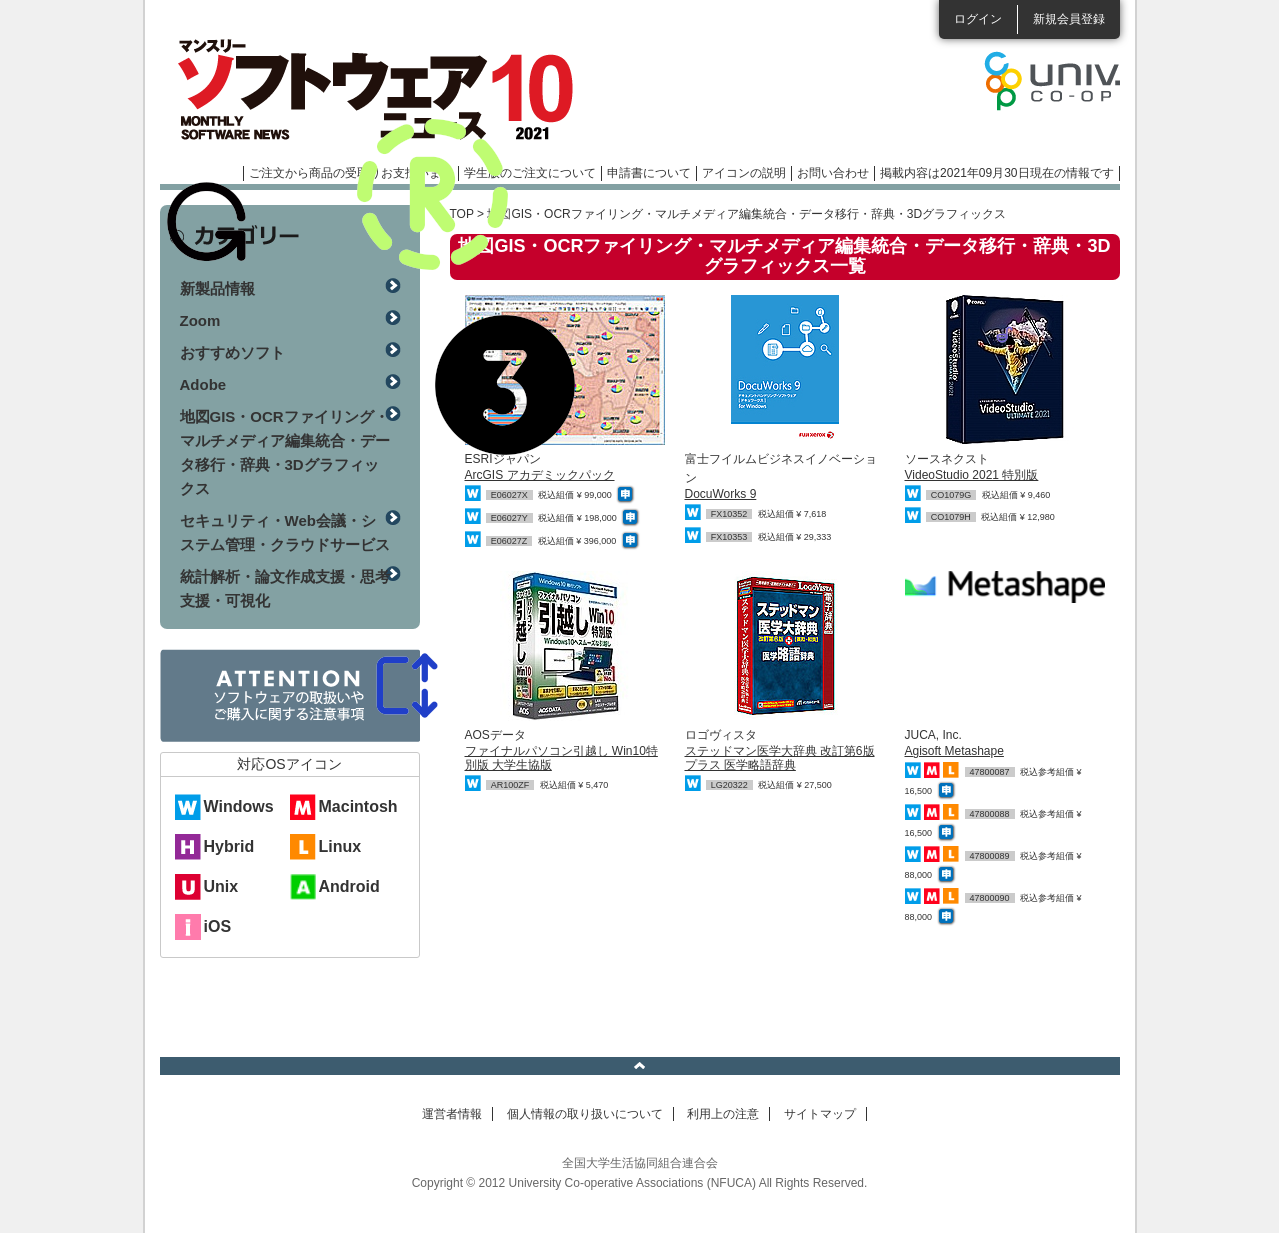  Describe the element at coordinates (1004, 334) in the screenshot. I see `access cooking or recipe features` at that location.